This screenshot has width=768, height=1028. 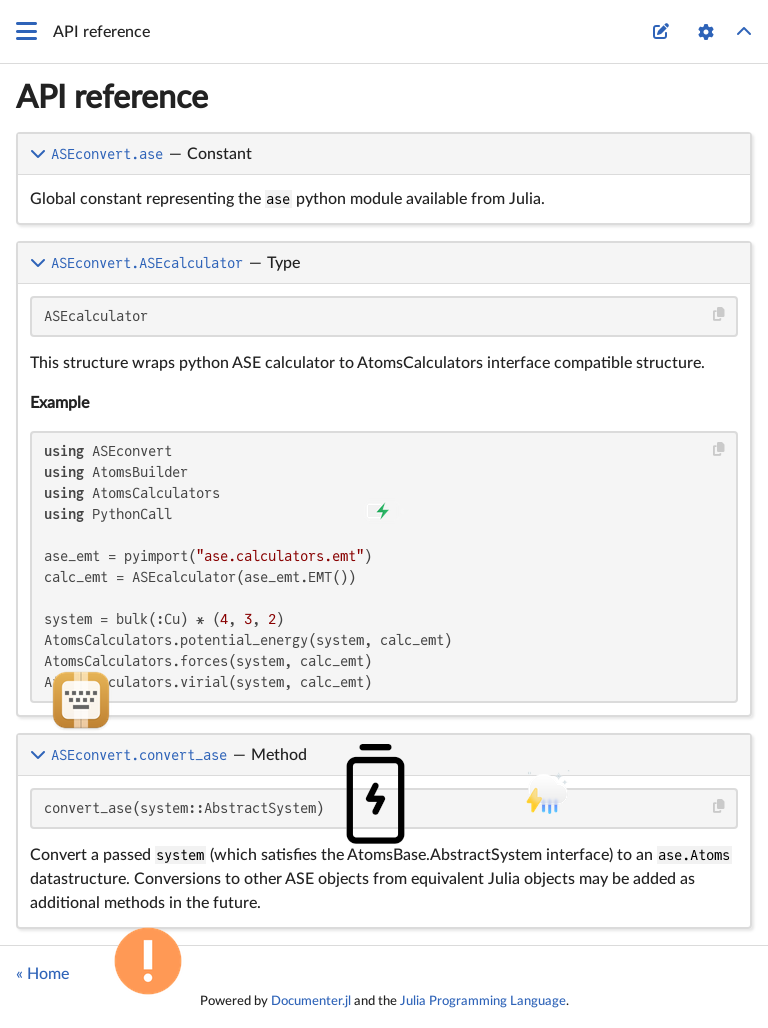 I want to click on input source or keyboard layout settings file, so click(x=81, y=701).